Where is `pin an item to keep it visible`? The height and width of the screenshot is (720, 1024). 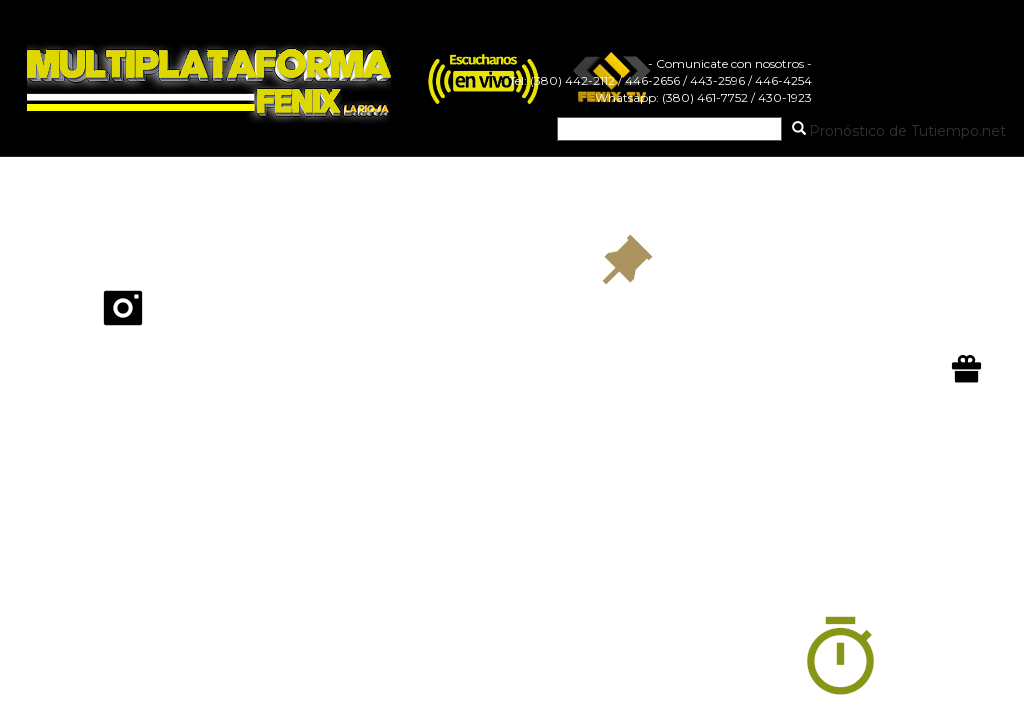
pin an item to keep it visible is located at coordinates (625, 261).